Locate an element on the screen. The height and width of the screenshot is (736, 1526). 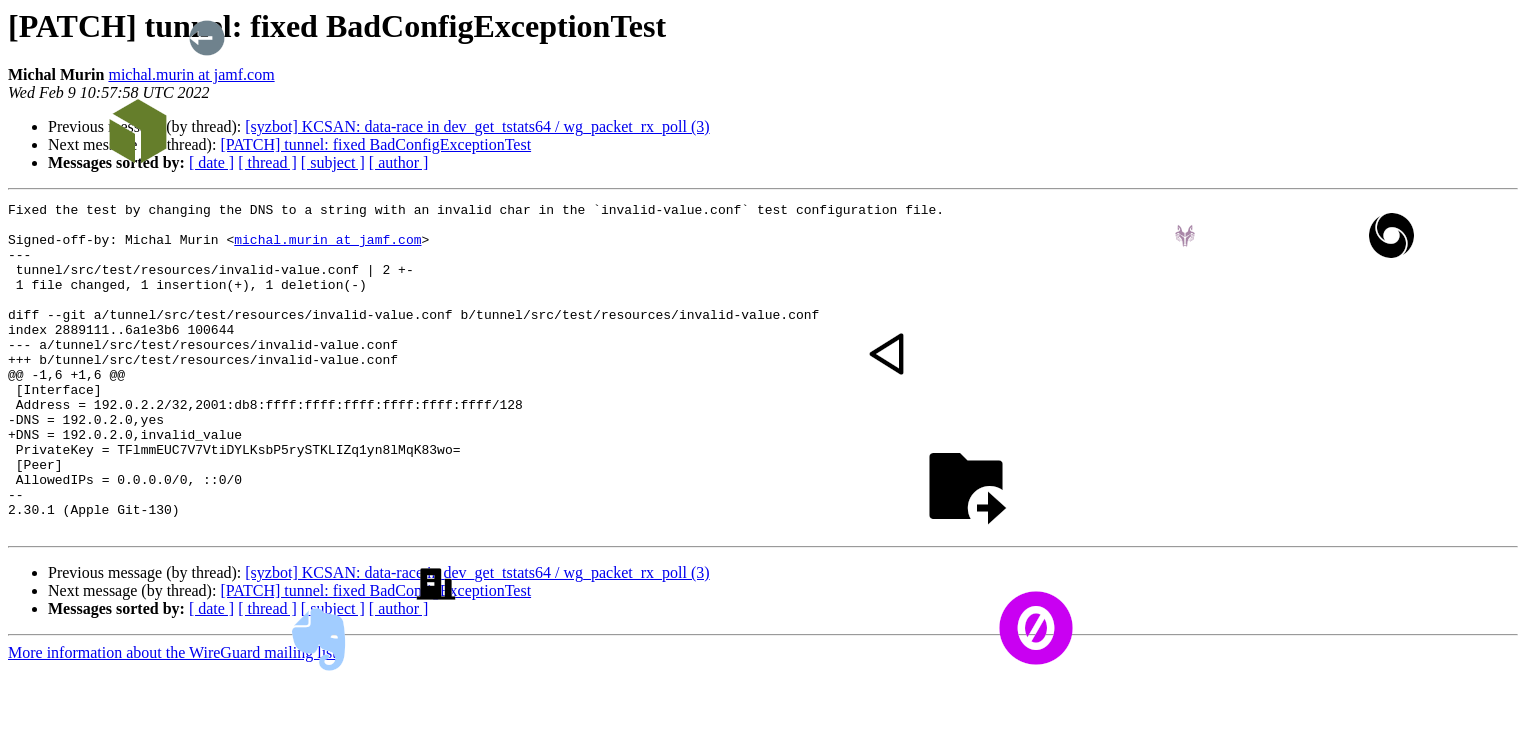
indicates content is in the public domain (CC0 license) is located at coordinates (1036, 628).